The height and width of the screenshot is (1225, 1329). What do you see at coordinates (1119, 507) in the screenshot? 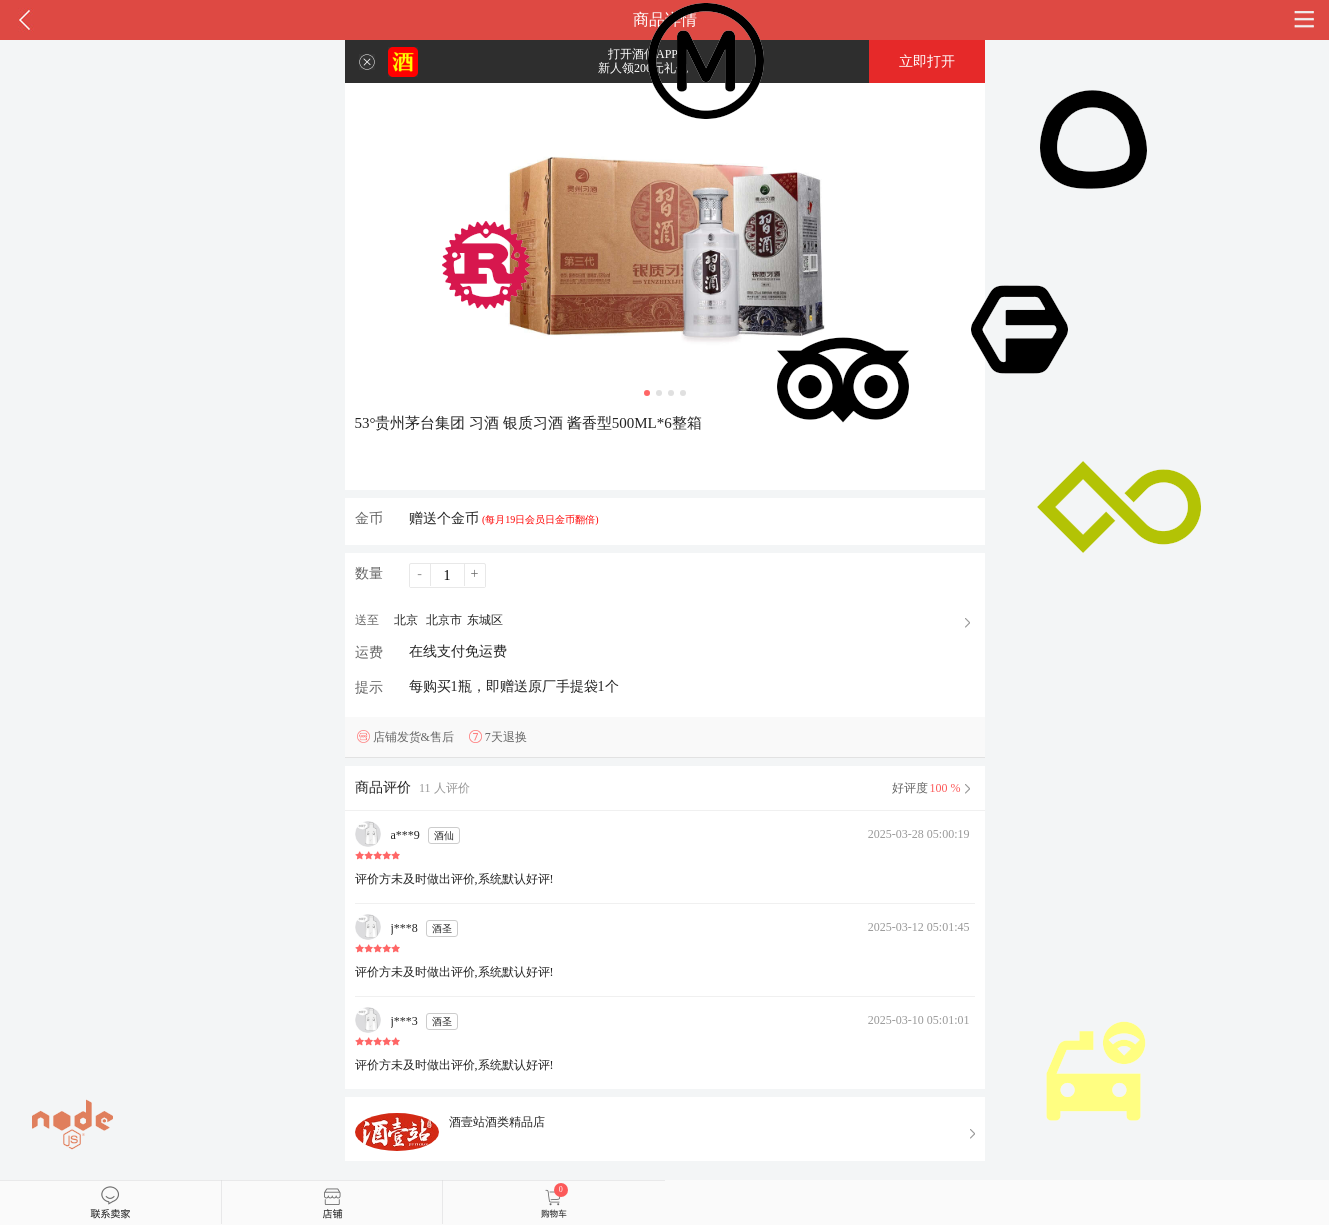
I see `open the Showpad app` at bounding box center [1119, 507].